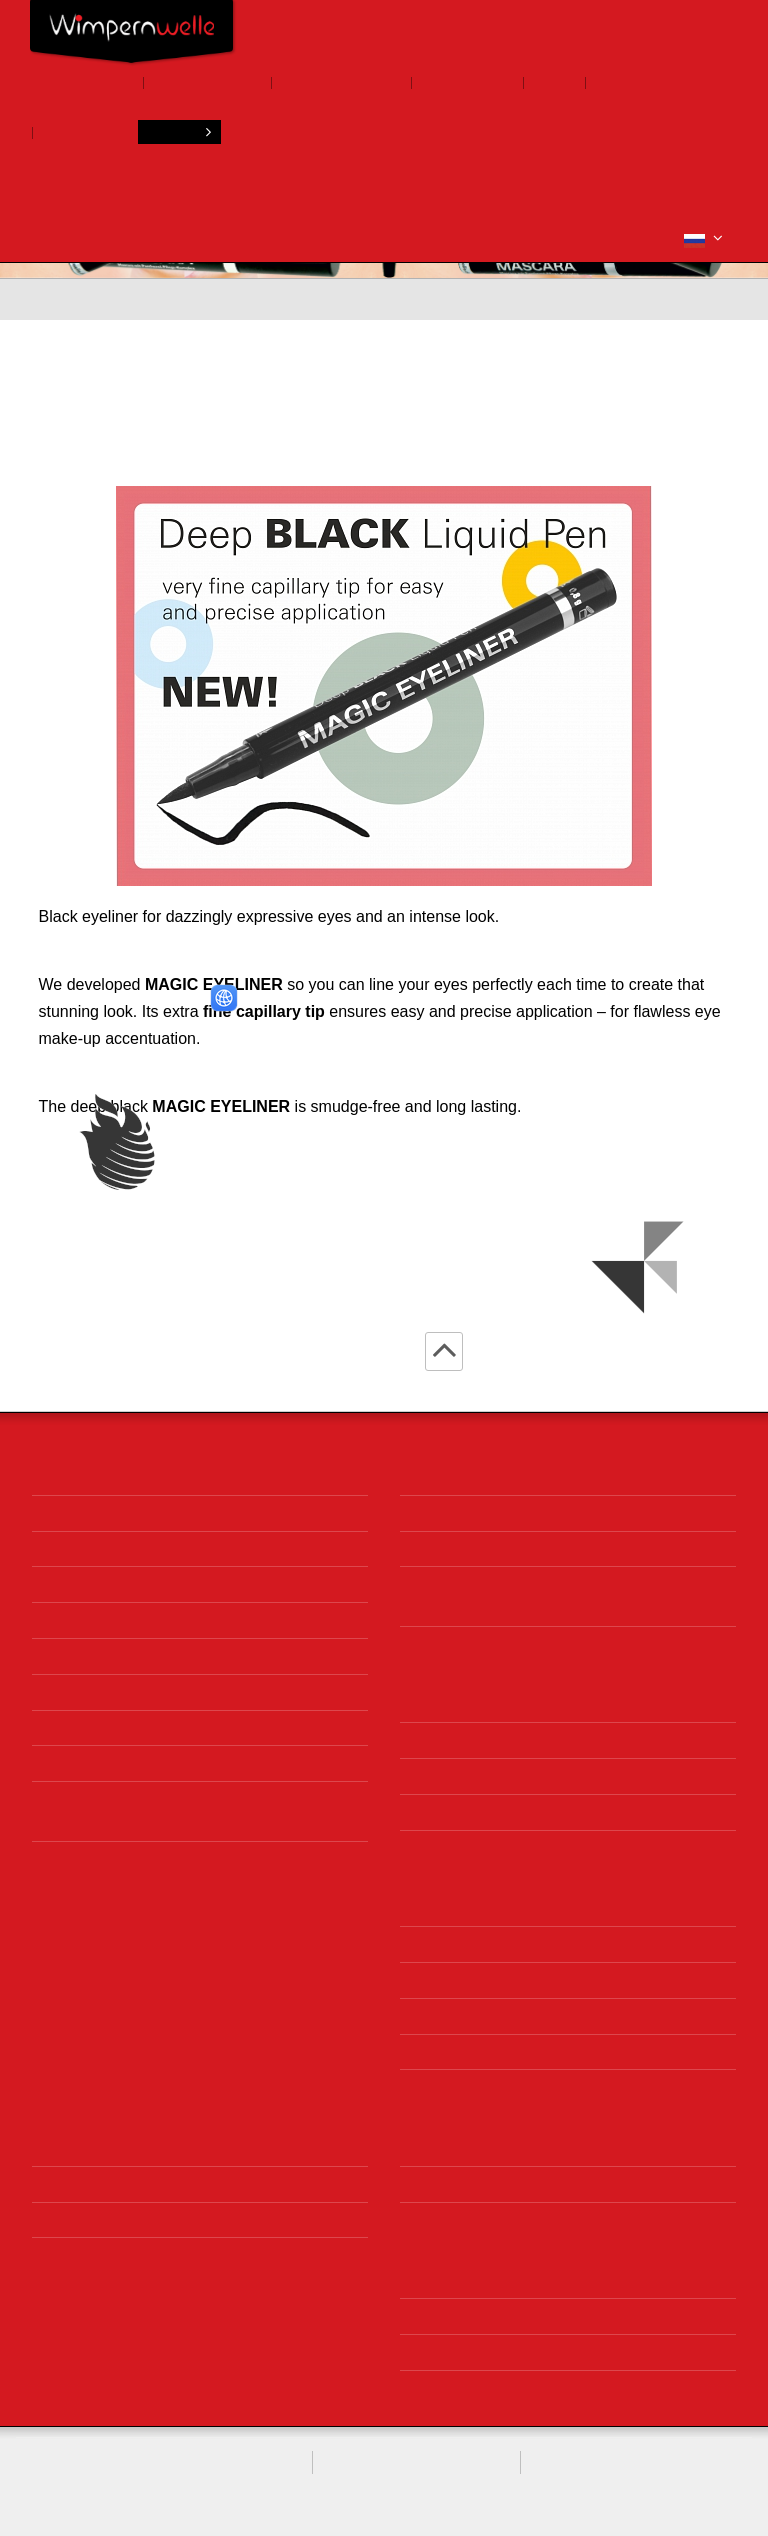 This screenshot has width=768, height=2536. I want to click on access web-based applications, so click(224, 998).